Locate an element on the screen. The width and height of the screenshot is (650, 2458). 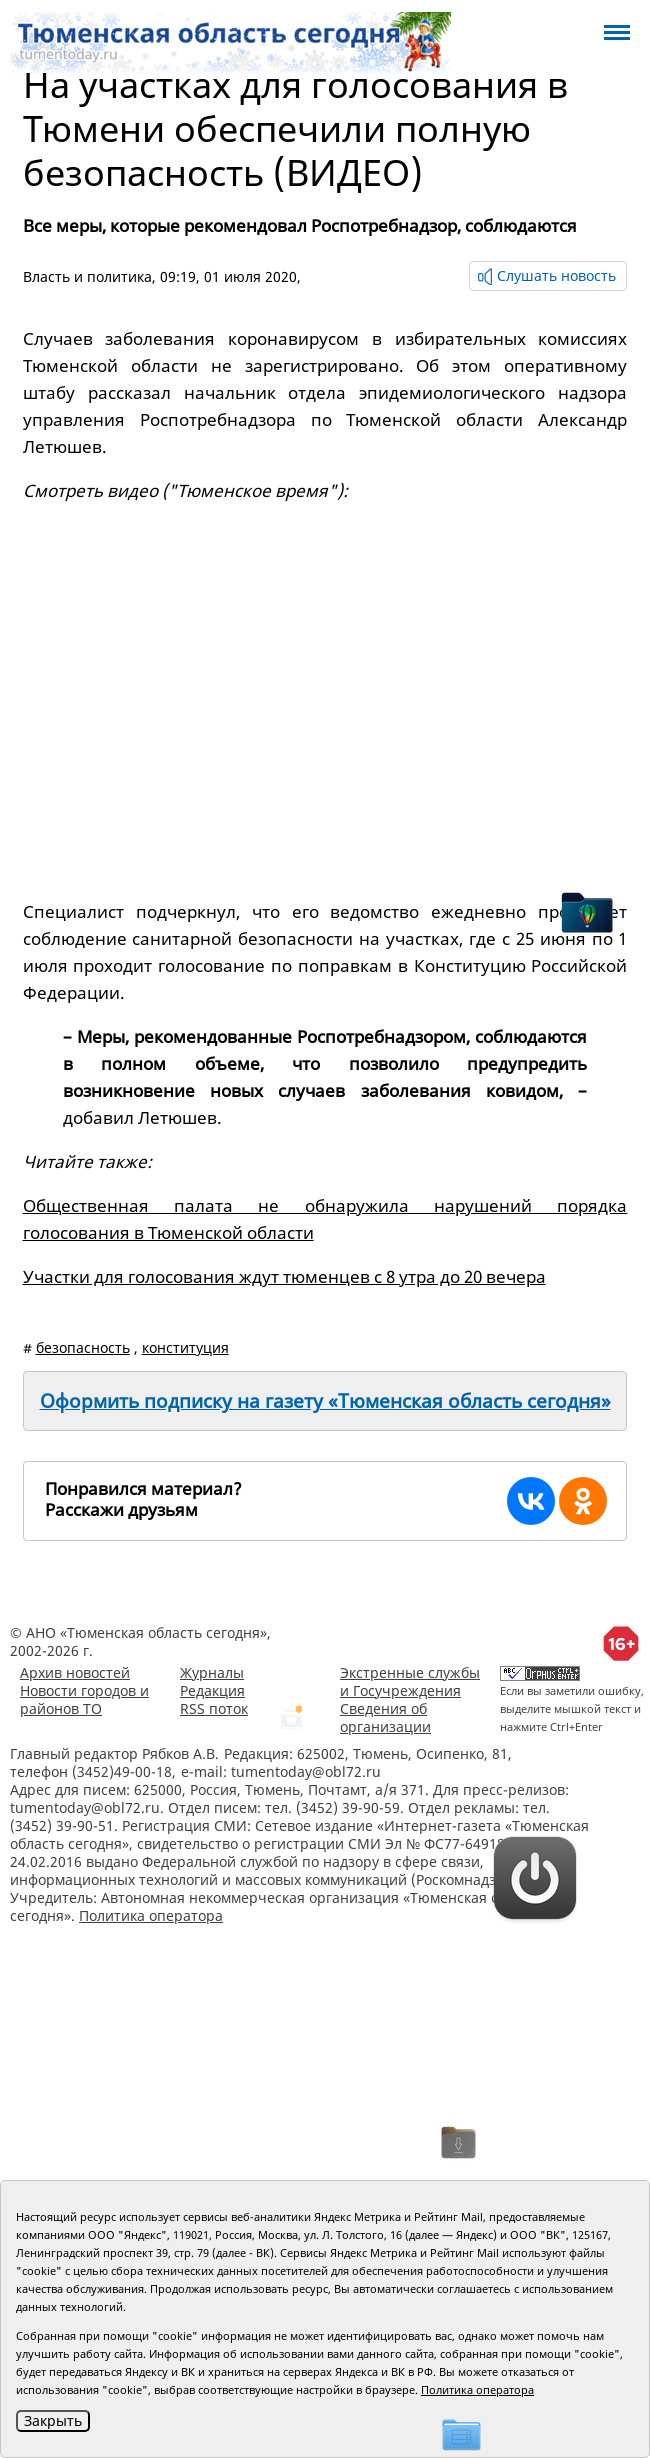
open CorelDRAW project files folder is located at coordinates (587, 914).